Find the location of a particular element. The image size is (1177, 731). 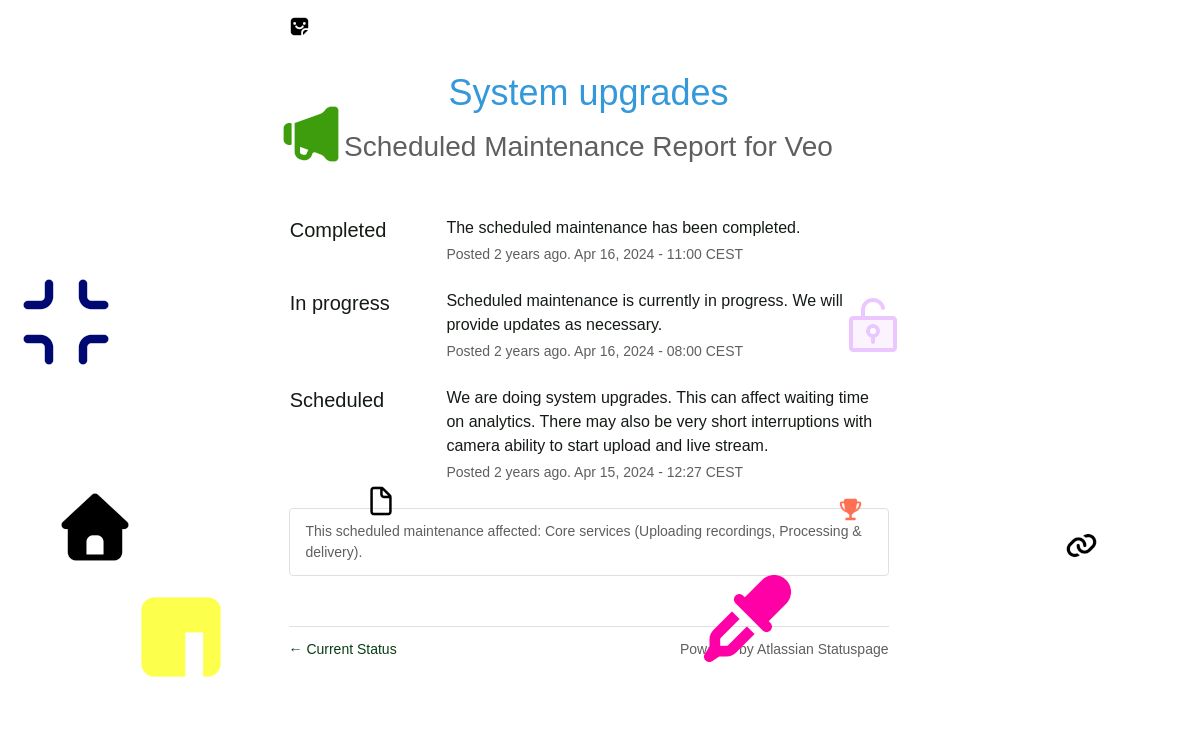

navigate to home screen is located at coordinates (95, 527).